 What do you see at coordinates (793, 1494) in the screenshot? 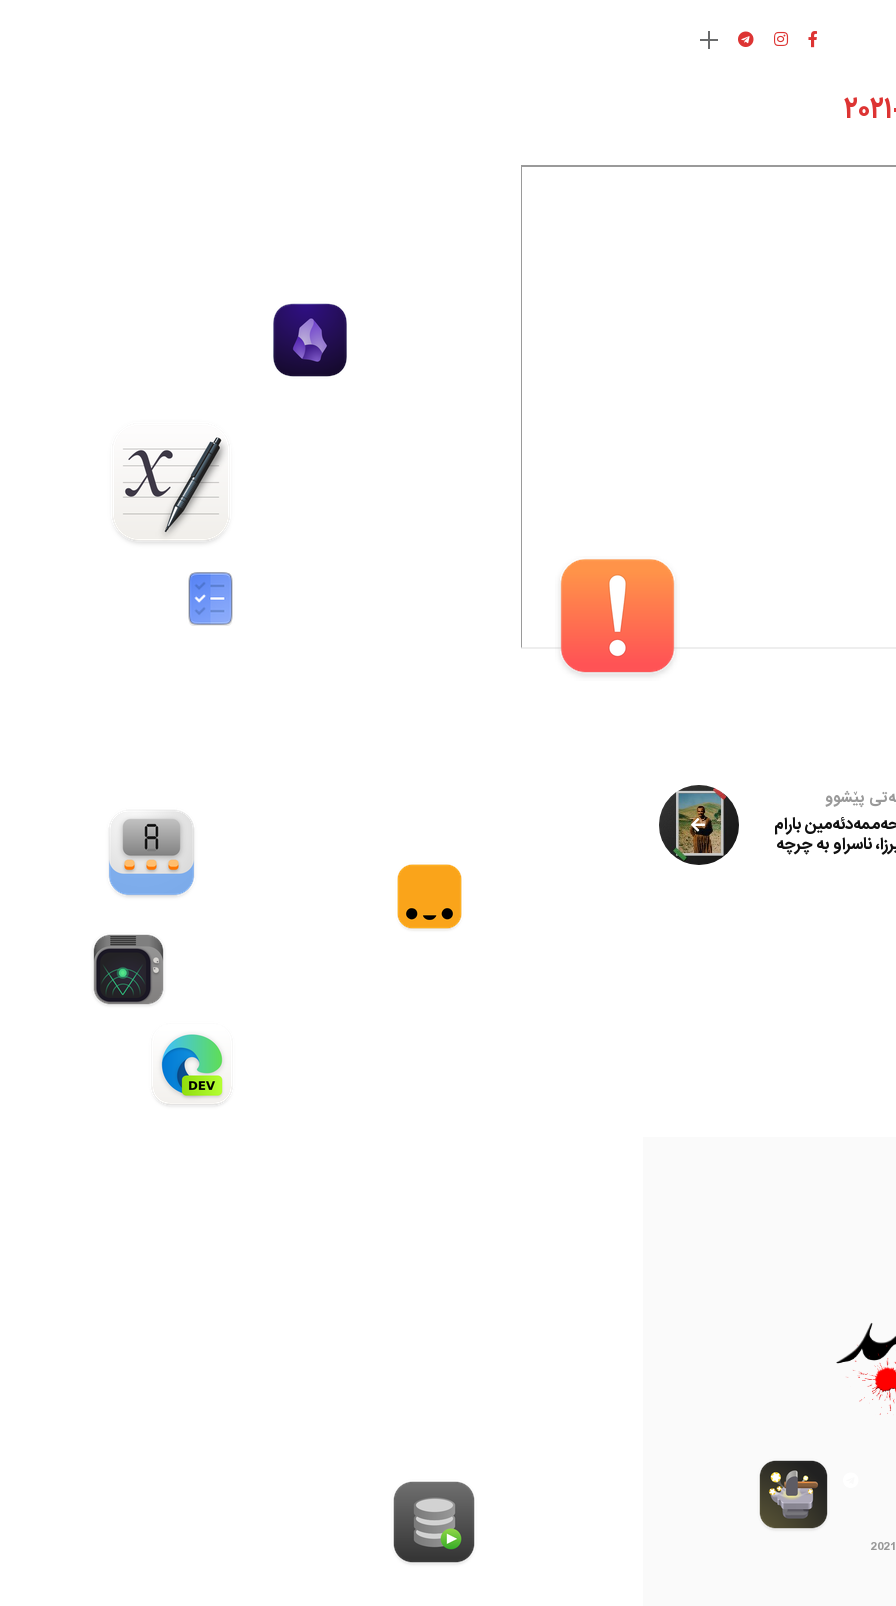
I see `open forge sparks app for git forge notifications` at bounding box center [793, 1494].